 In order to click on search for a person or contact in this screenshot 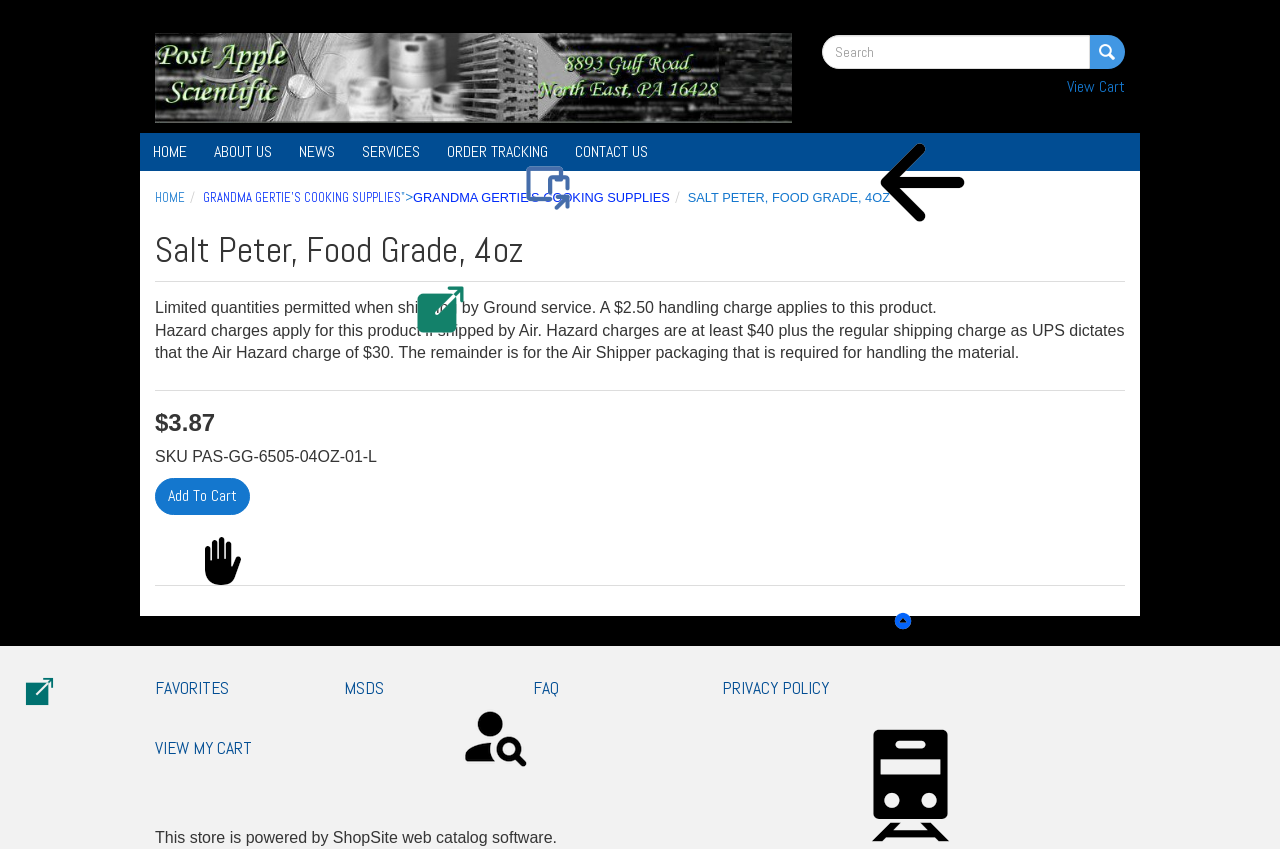, I will do `click(496, 736)`.